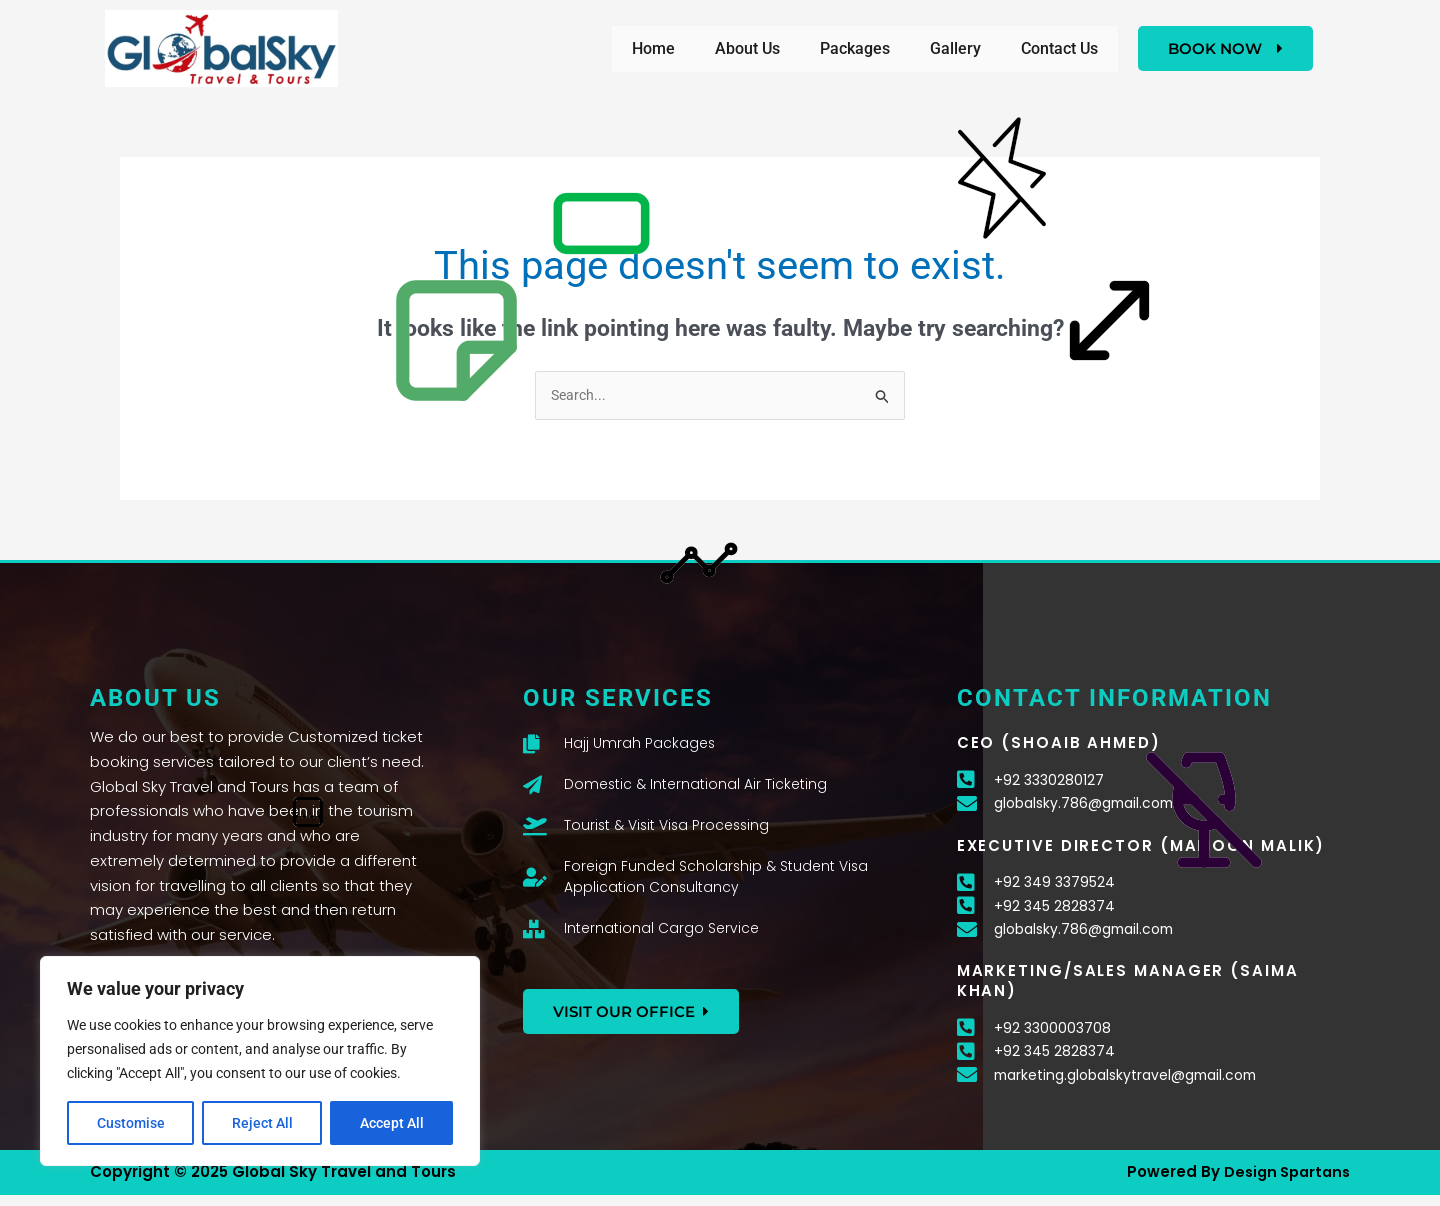  What do you see at coordinates (456, 340) in the screenshot?
I see `create a new note` at bounding box center [456, 340].